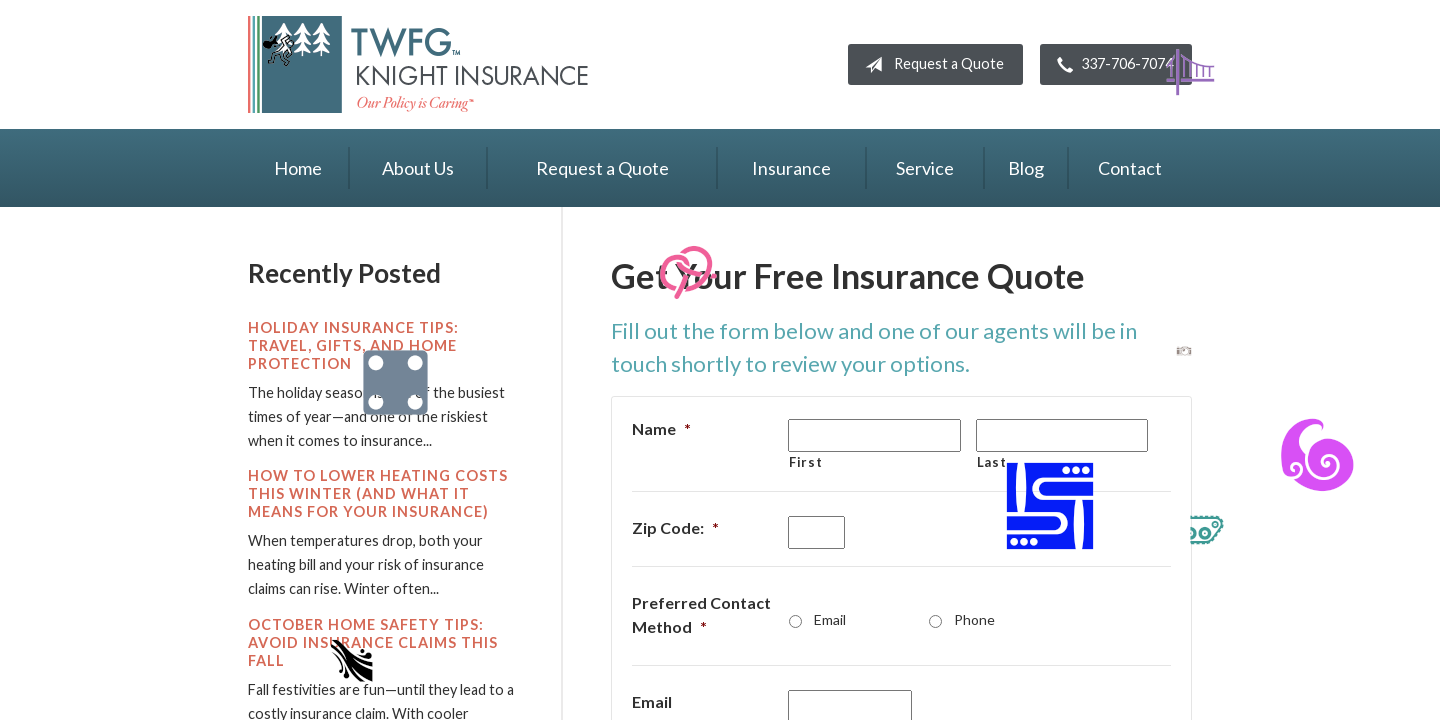 The width and height of the screenshot is (1440, 720). What do you see at coordinates (688, 272) in the screenshot?
I see `browse bakery or snack items` at bounding box center [688, 272].